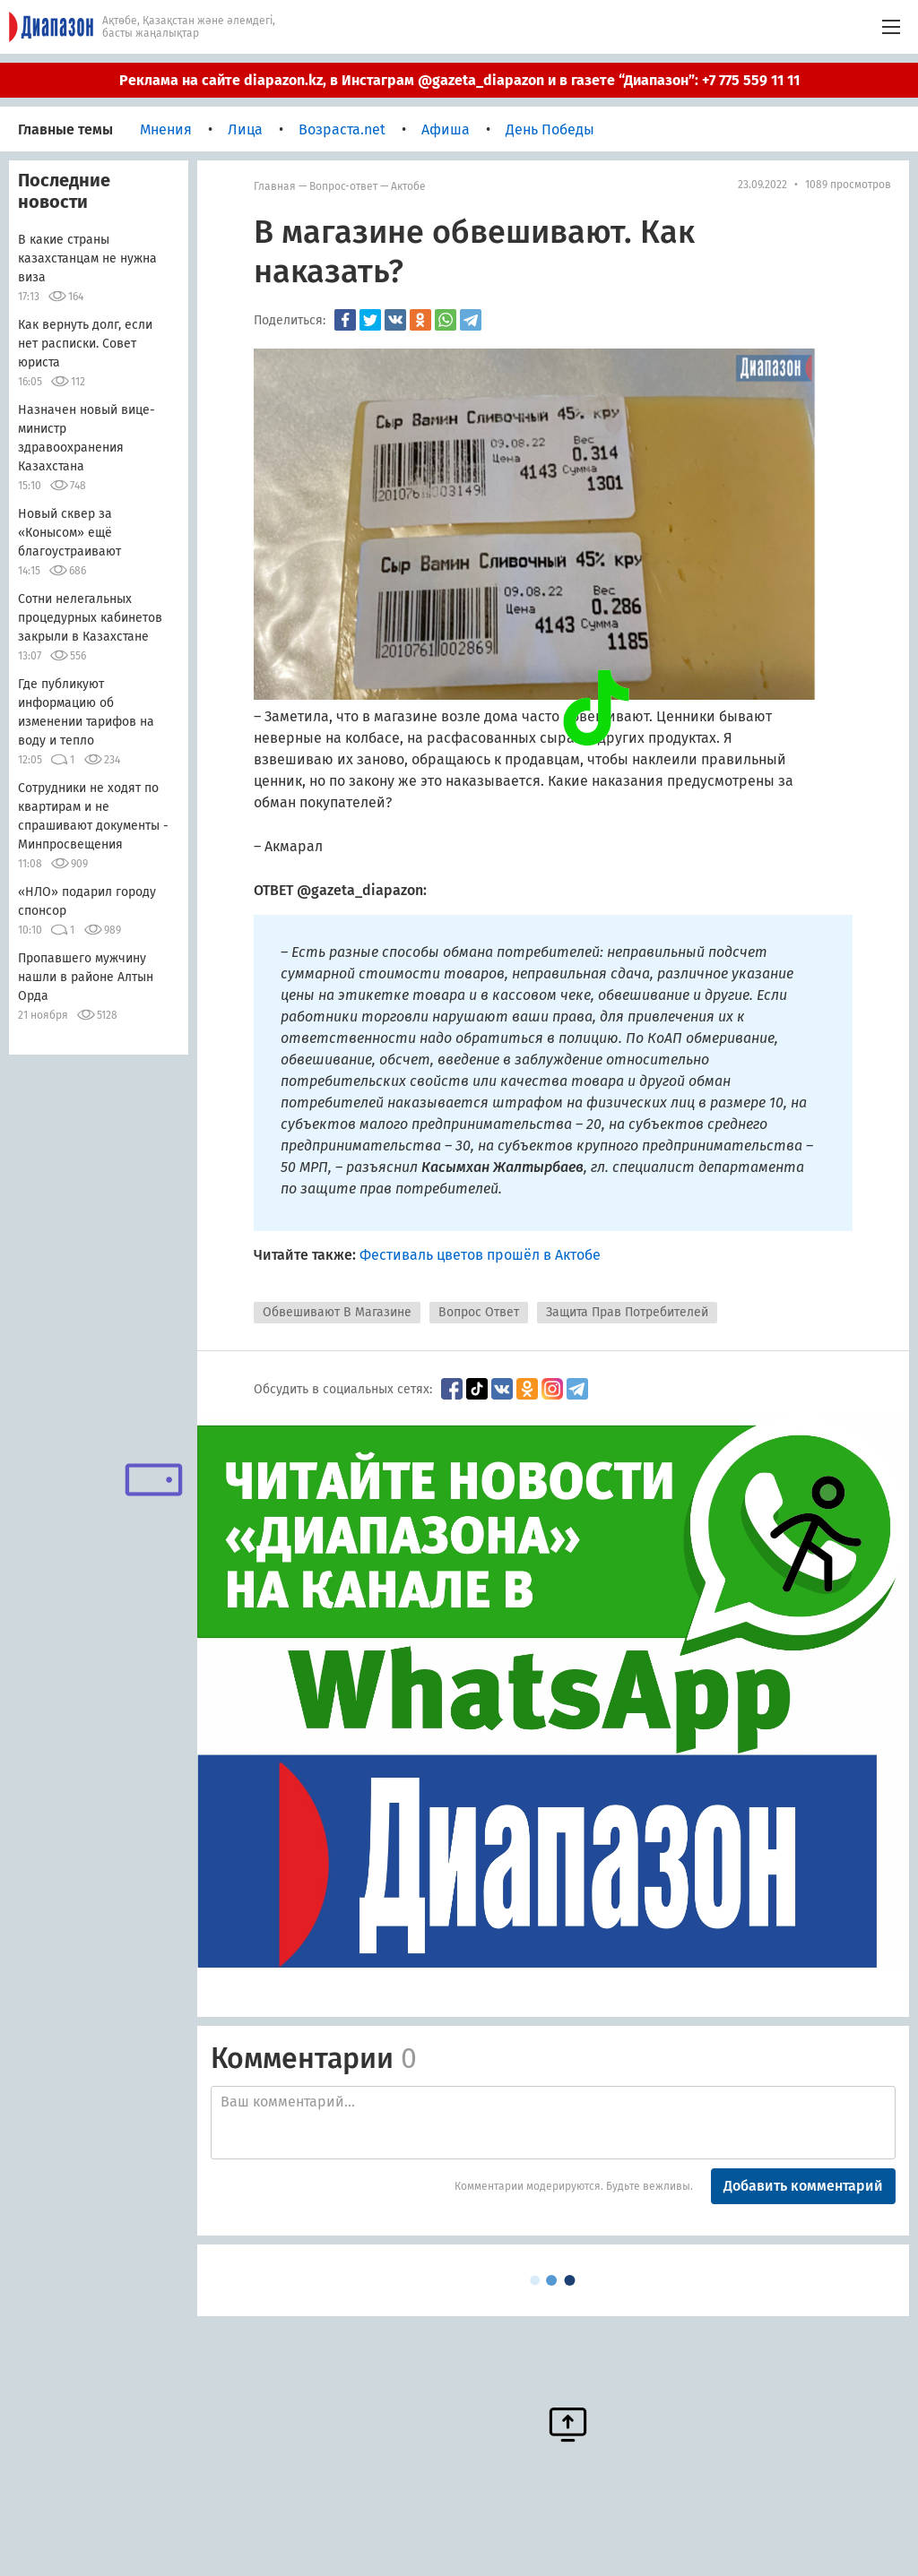 This screenshot has width=918, height=2576. Describe the element at coordinates (596, 708) in the screenshot. I see `open TikTok app` at that location.